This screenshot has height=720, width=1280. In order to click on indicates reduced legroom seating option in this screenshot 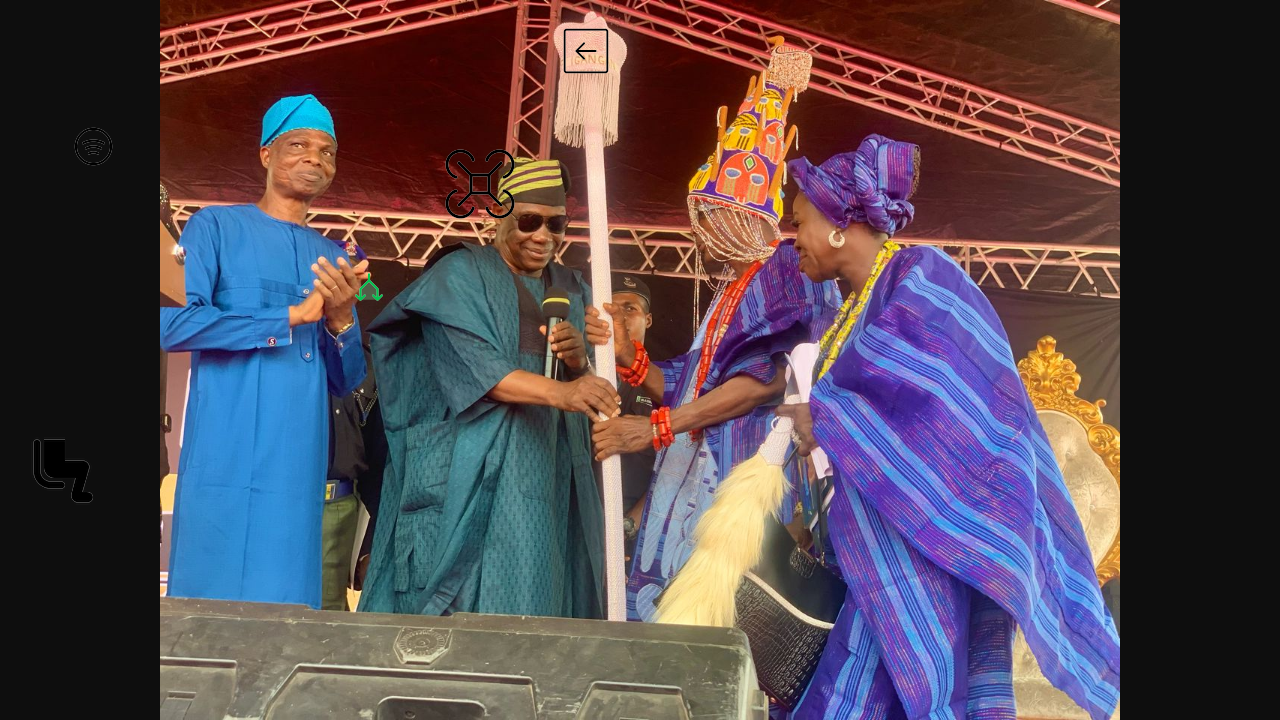, I will do `click(65, 471)`.